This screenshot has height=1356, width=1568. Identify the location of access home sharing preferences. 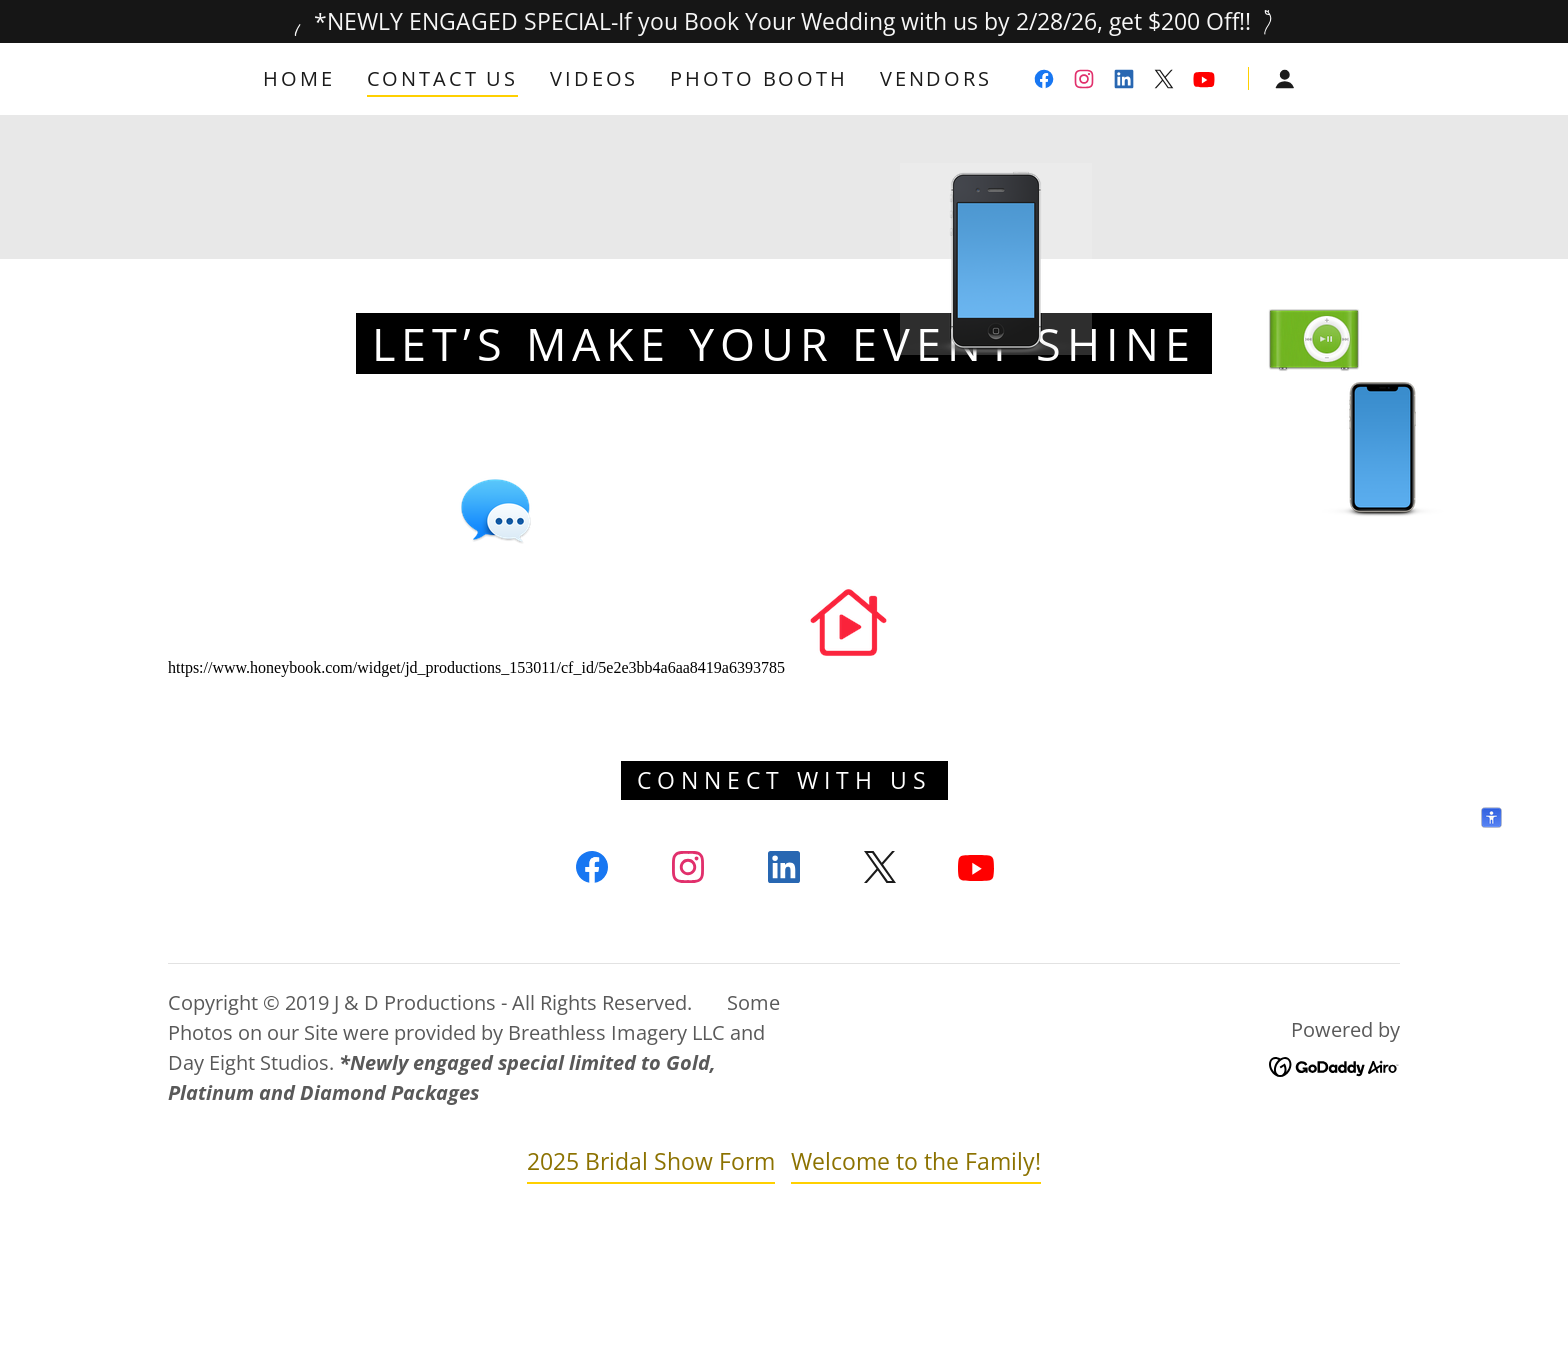
(848, 622).